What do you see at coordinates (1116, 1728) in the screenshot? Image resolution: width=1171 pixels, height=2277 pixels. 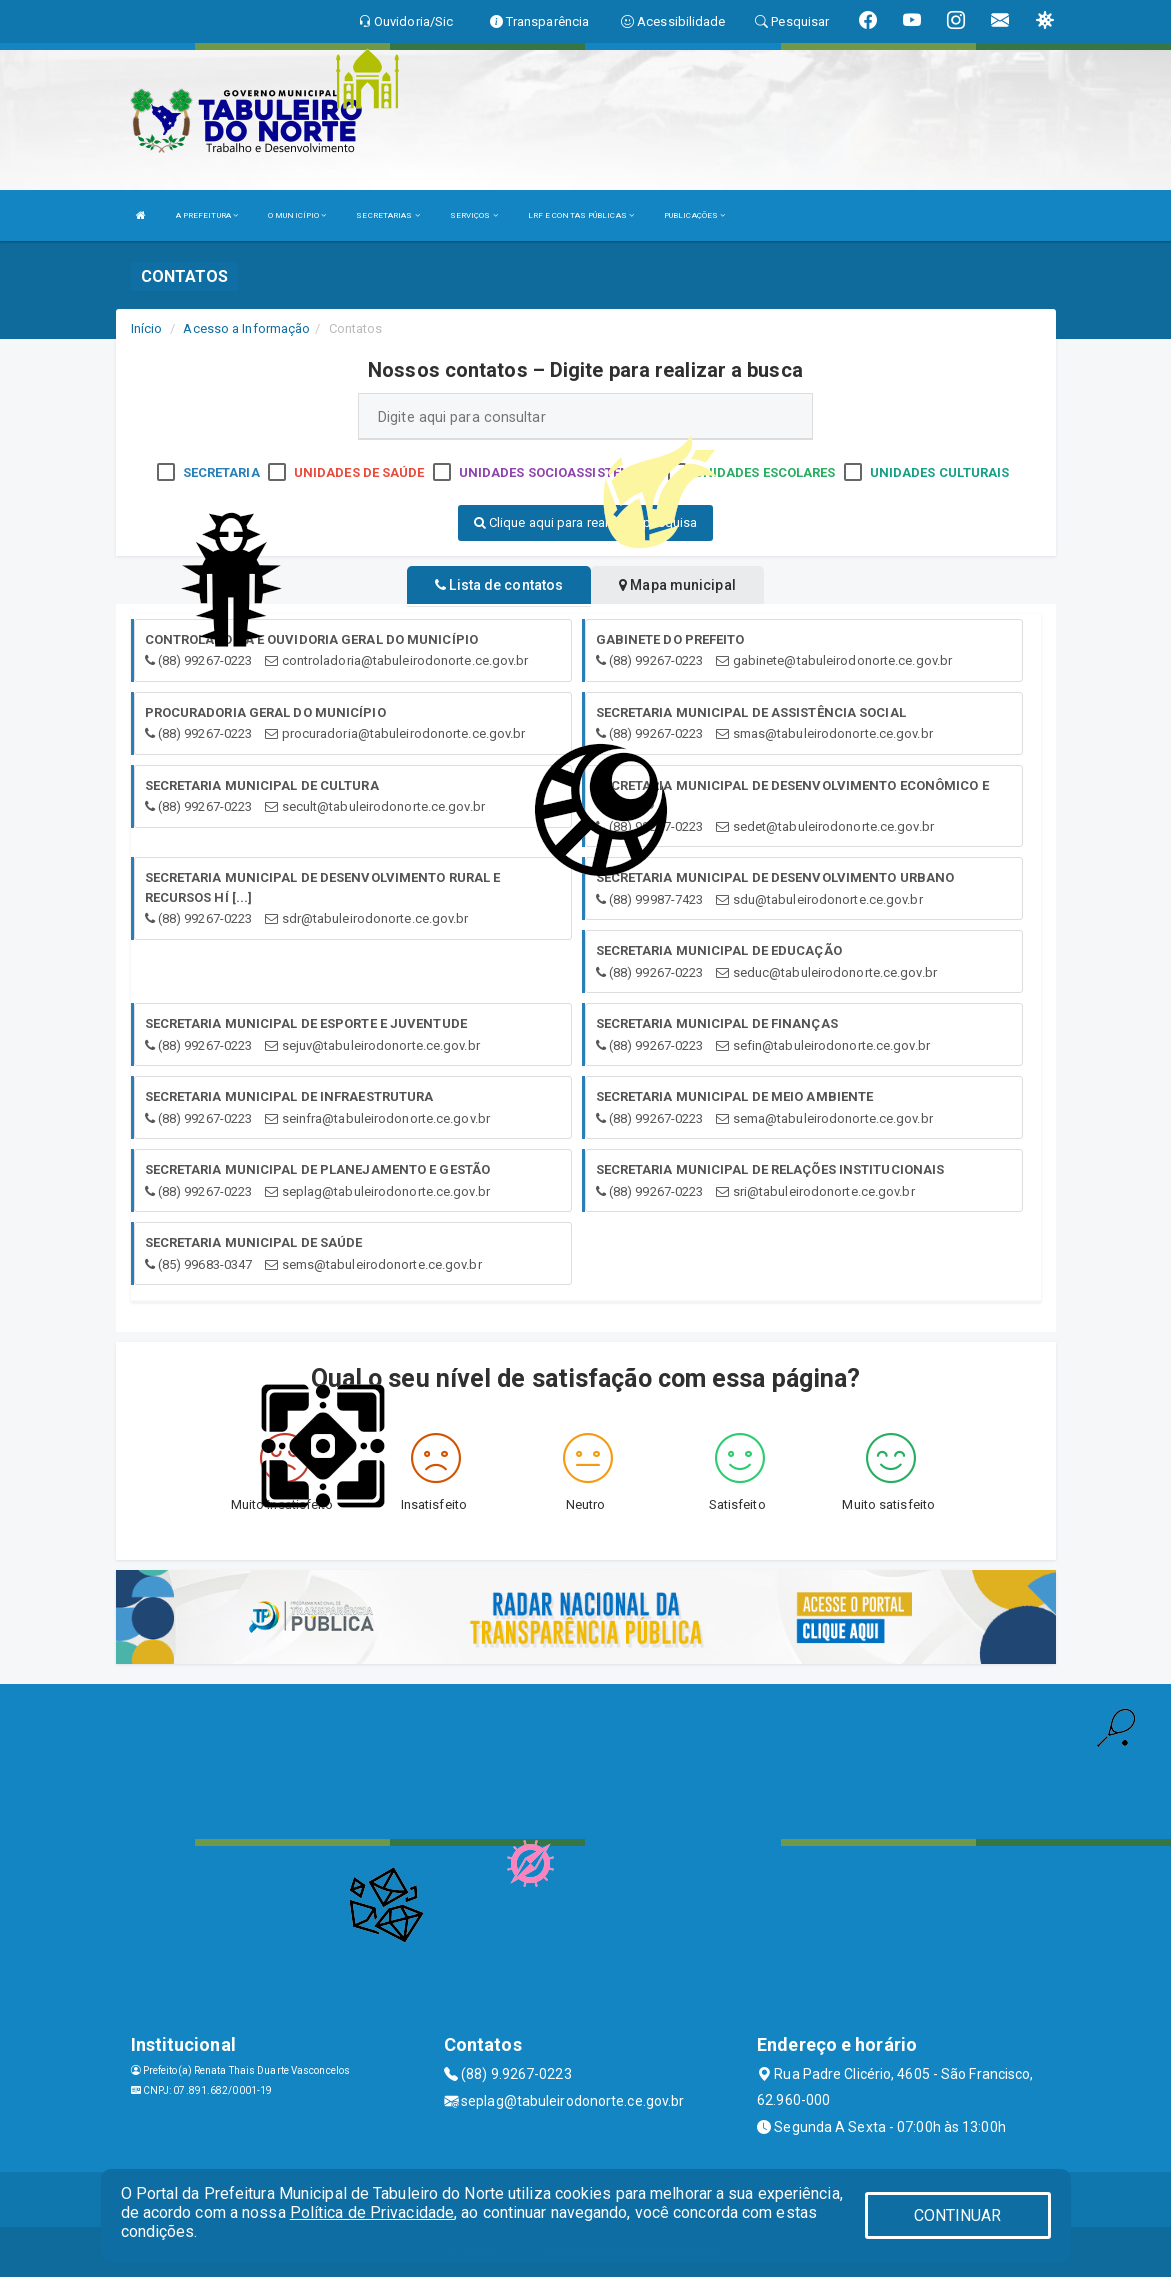 I see `access tennis or racket sports games` at bounding box center [1116, 1728].